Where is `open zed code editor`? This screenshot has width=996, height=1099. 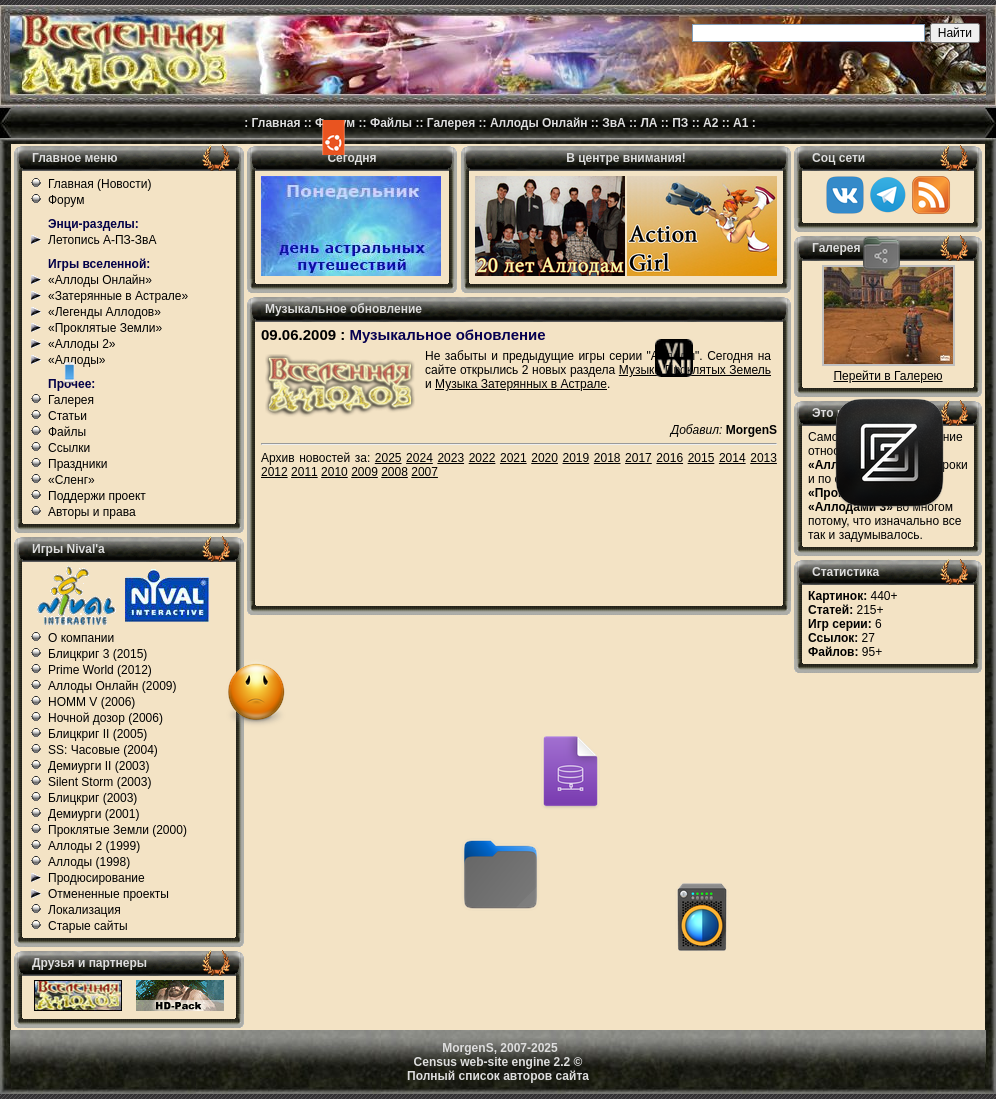 open zed code editor is located at coordinates (889, 452).